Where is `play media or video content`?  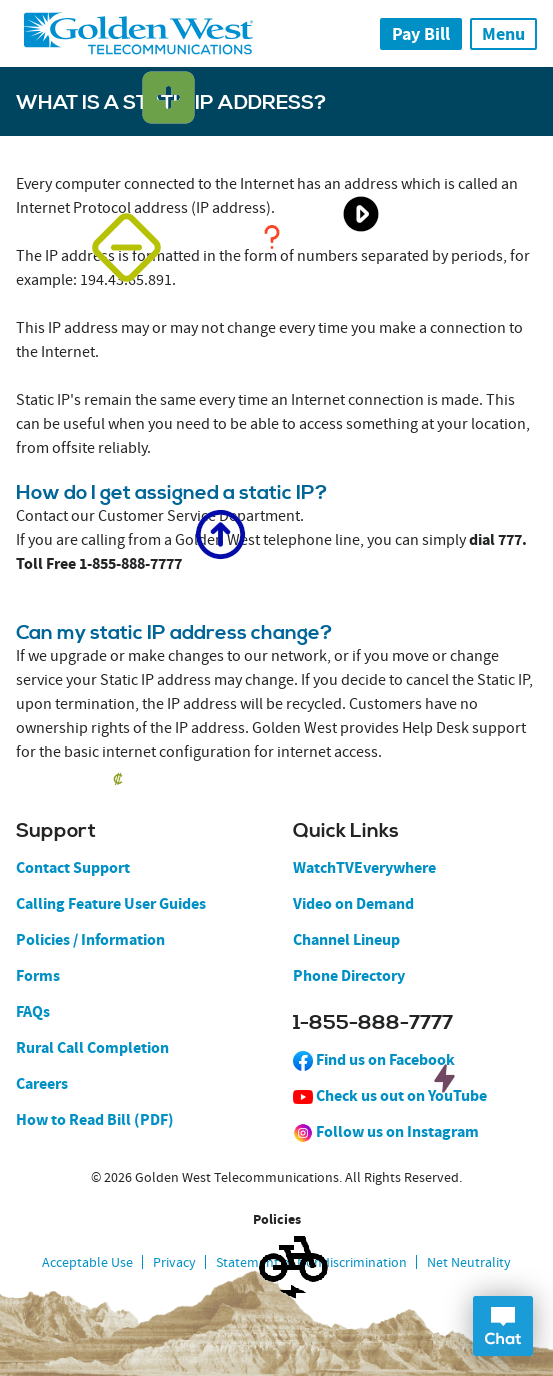 play media or video content is located at coordinates (361, 214).